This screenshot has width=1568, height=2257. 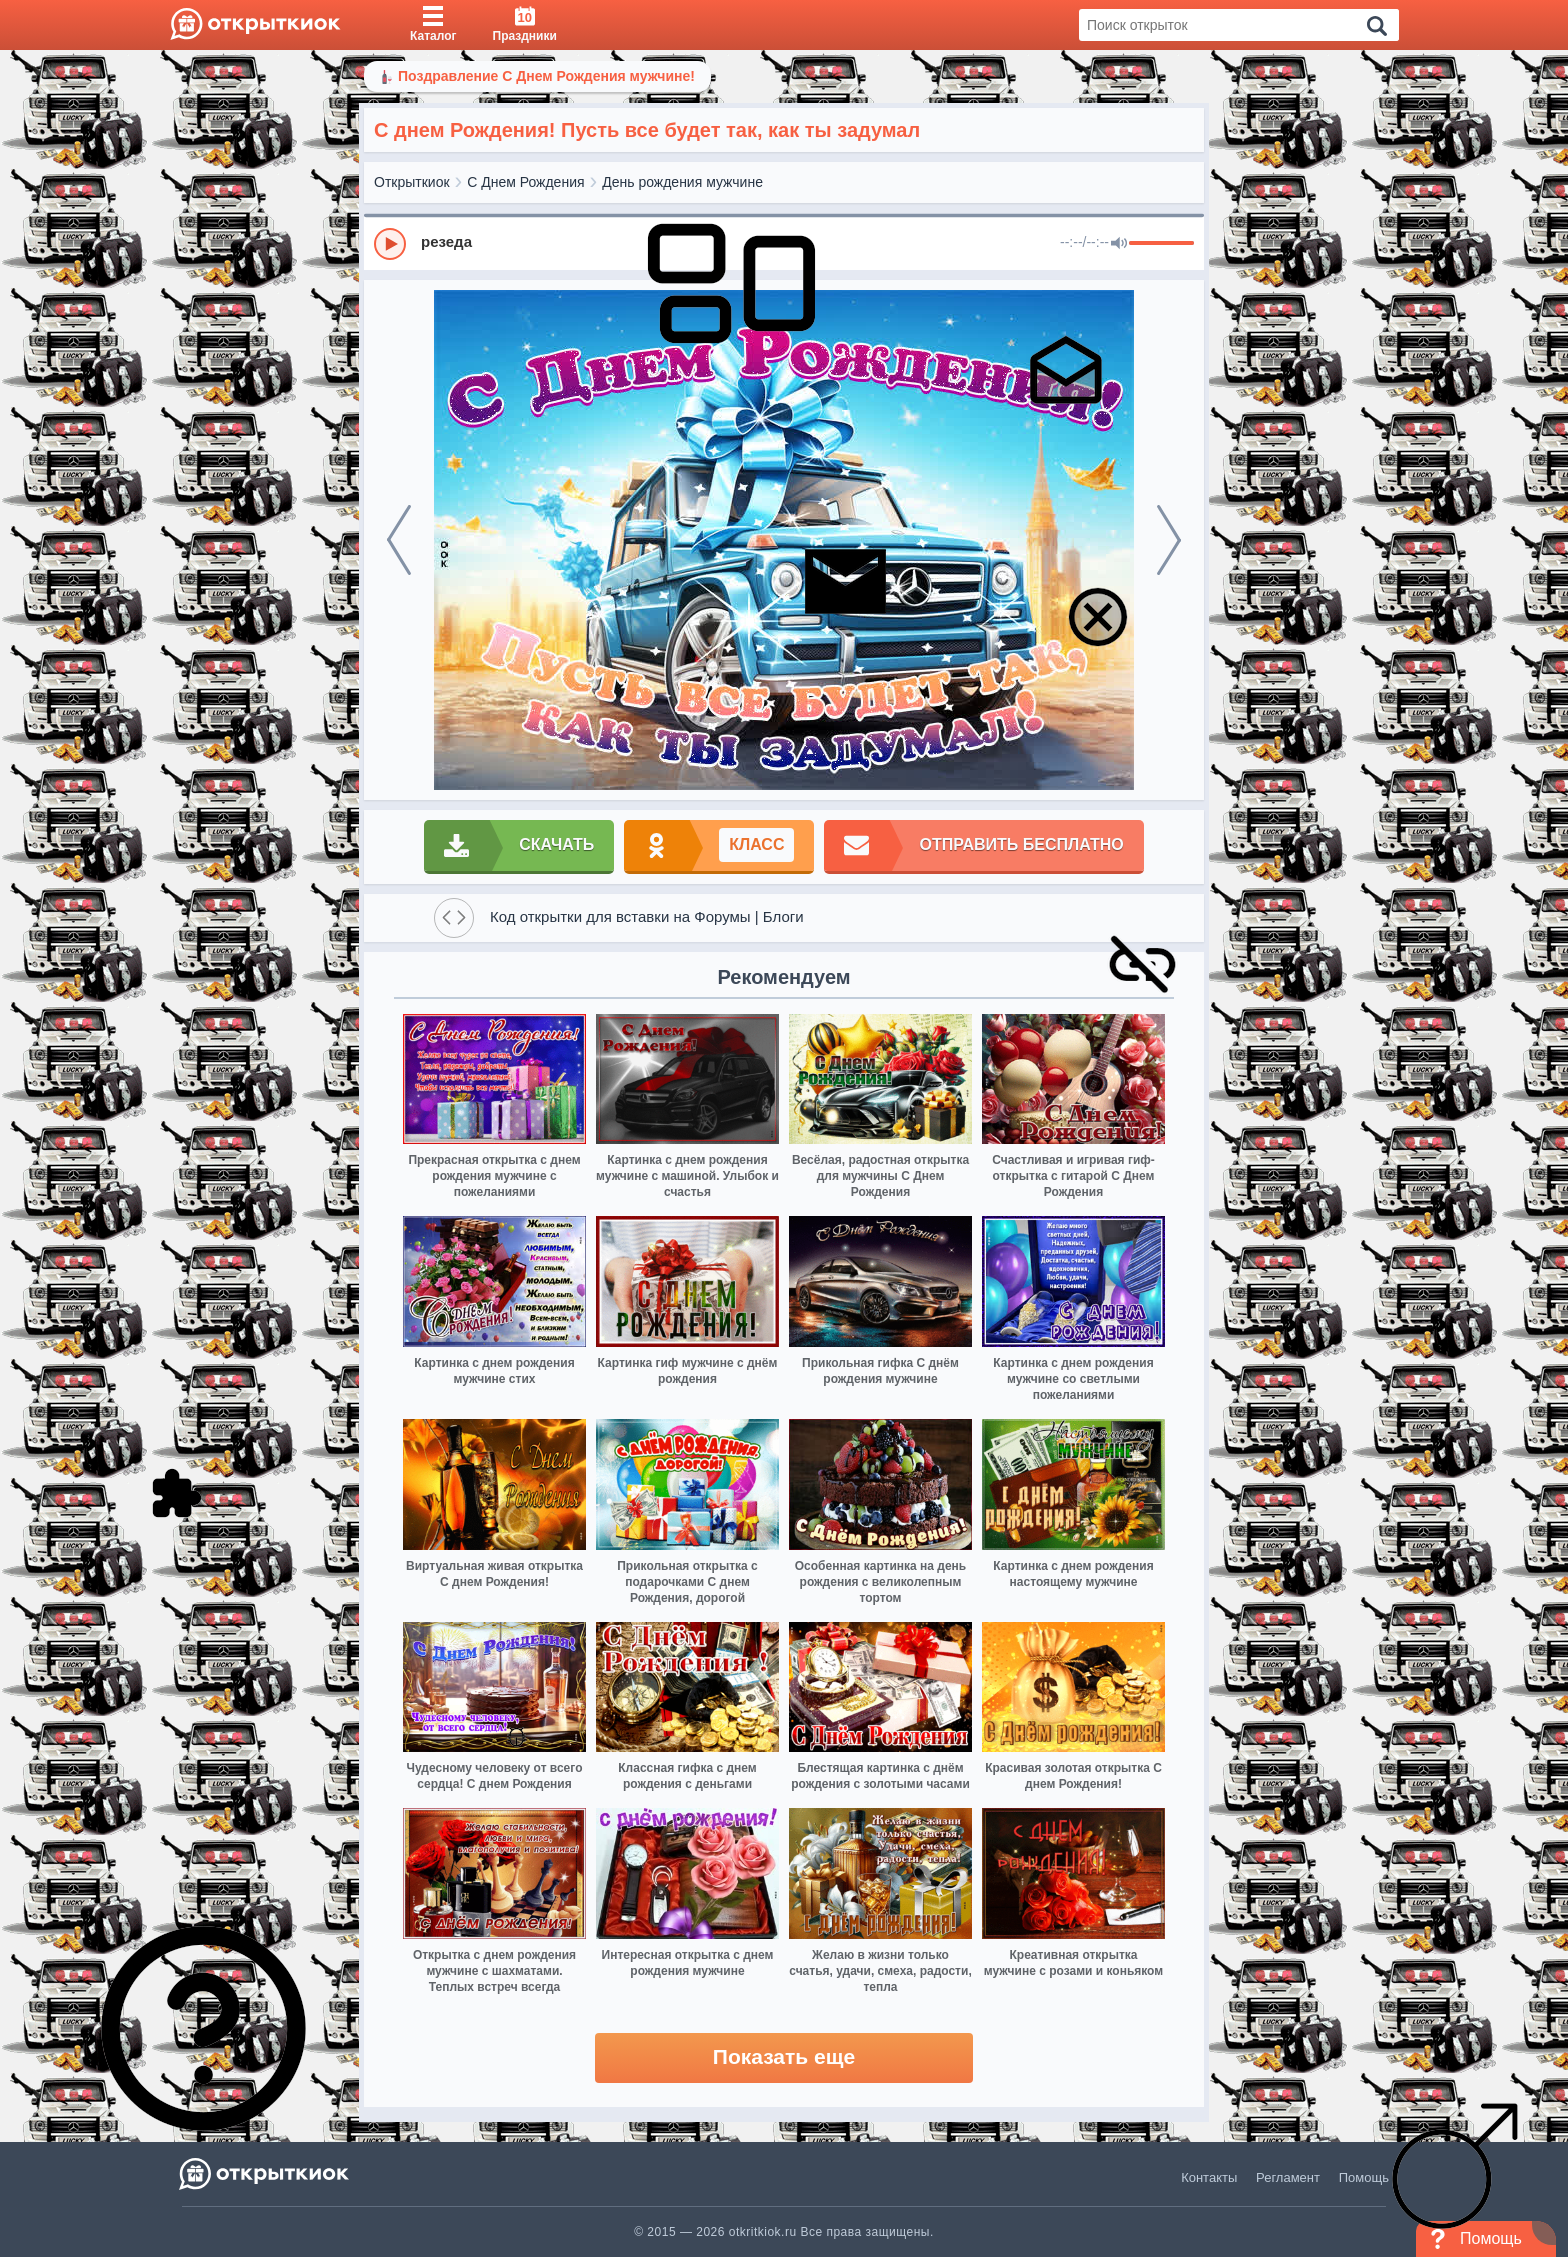 I want to click on view grouped elements or layouts, so click(x=731, y=277).